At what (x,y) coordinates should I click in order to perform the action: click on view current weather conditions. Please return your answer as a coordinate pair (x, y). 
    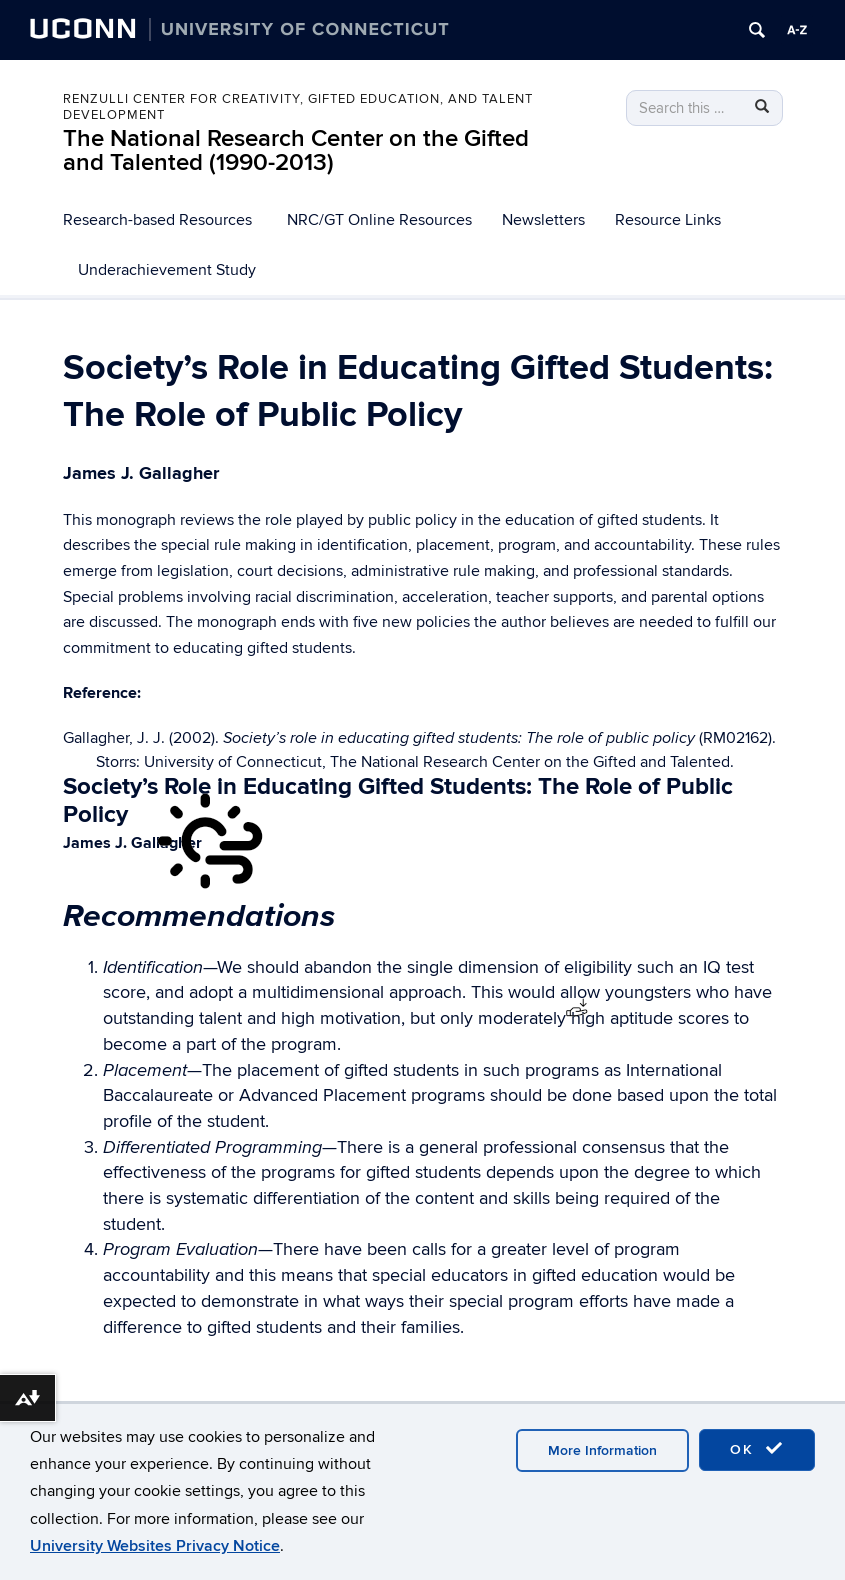
    Looking at the image, I should click on (210, 841).